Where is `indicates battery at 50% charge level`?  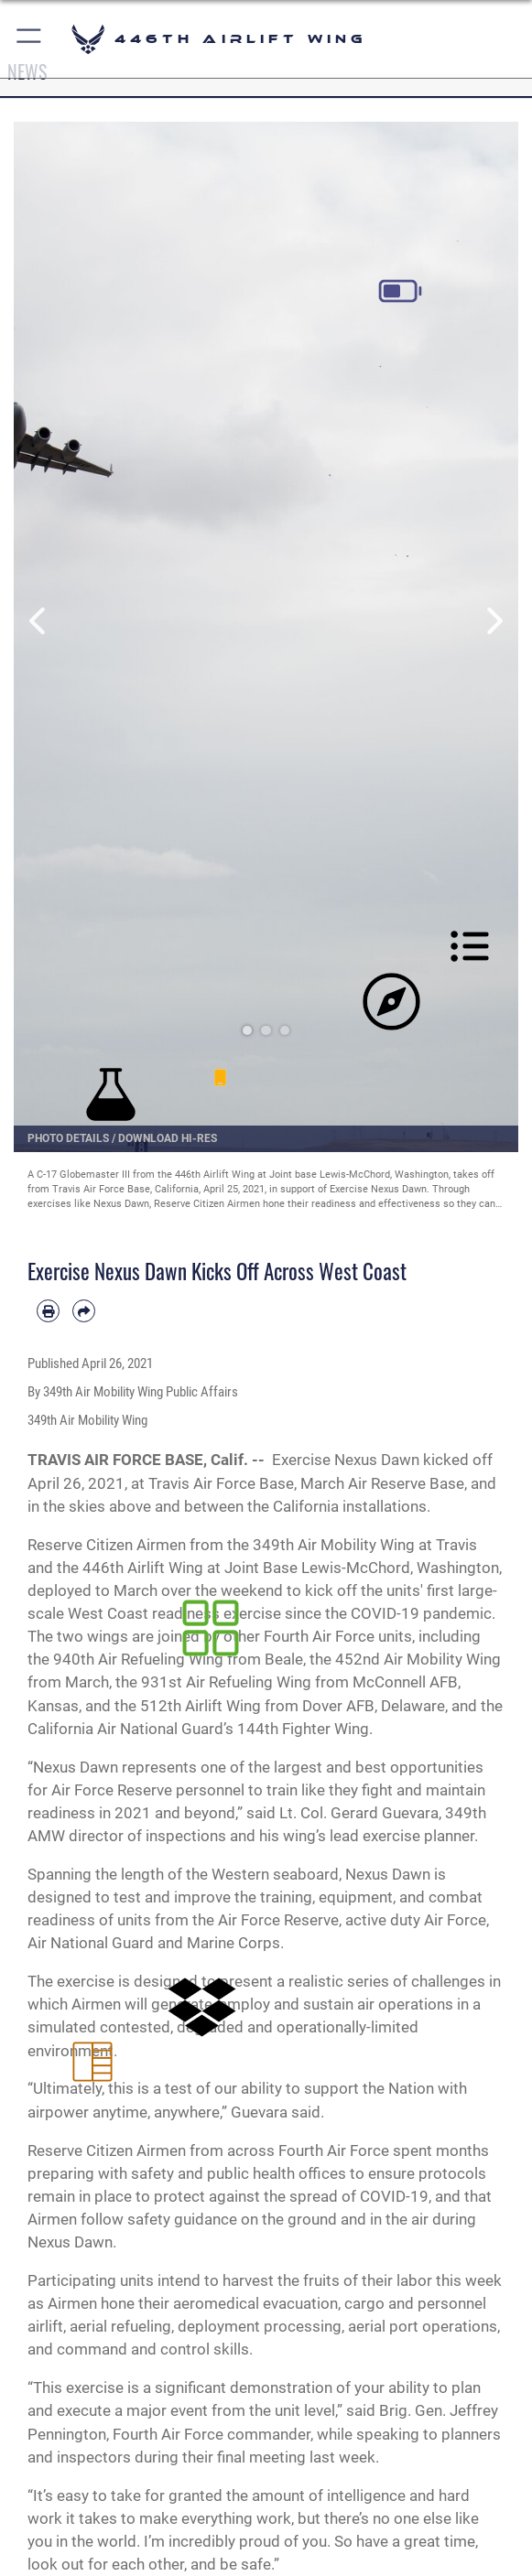 indicates battery at 50% charge level is located at coordinates (400, 291).